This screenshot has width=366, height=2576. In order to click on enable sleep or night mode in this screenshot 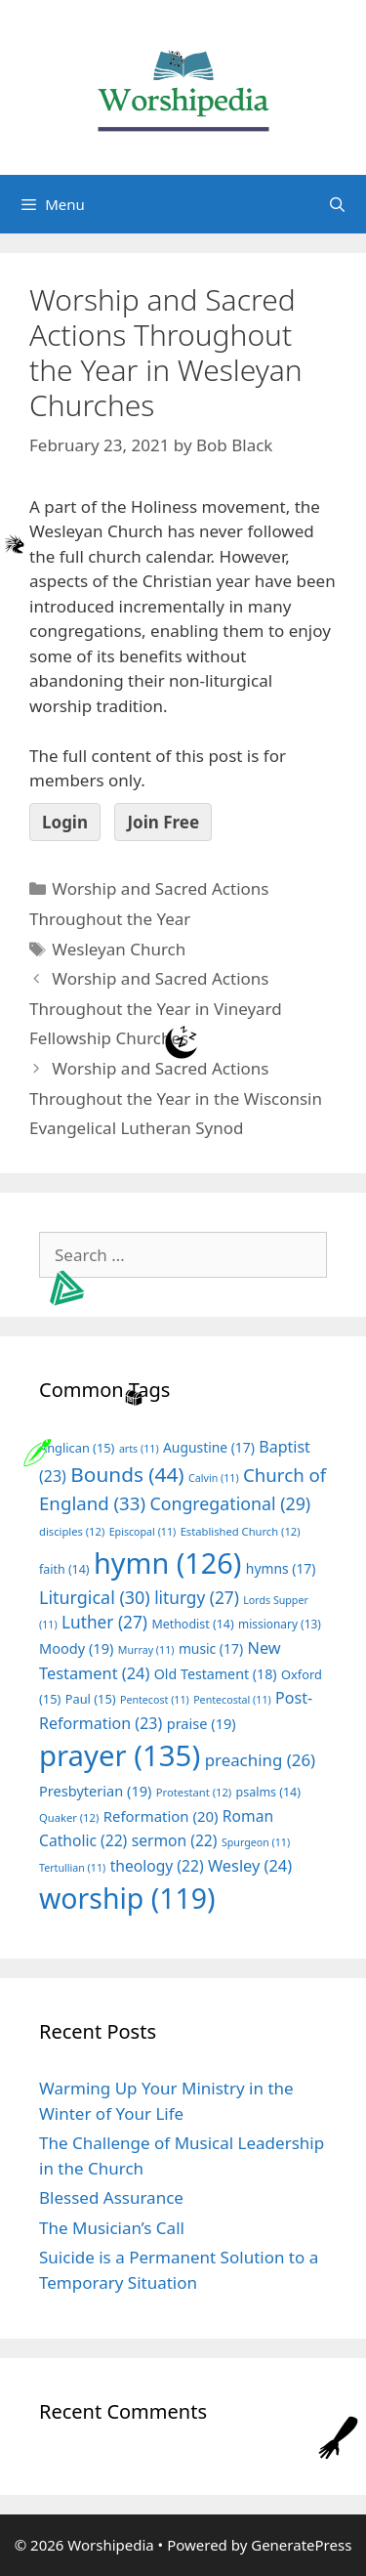, I will do `click(182, 1042)`.